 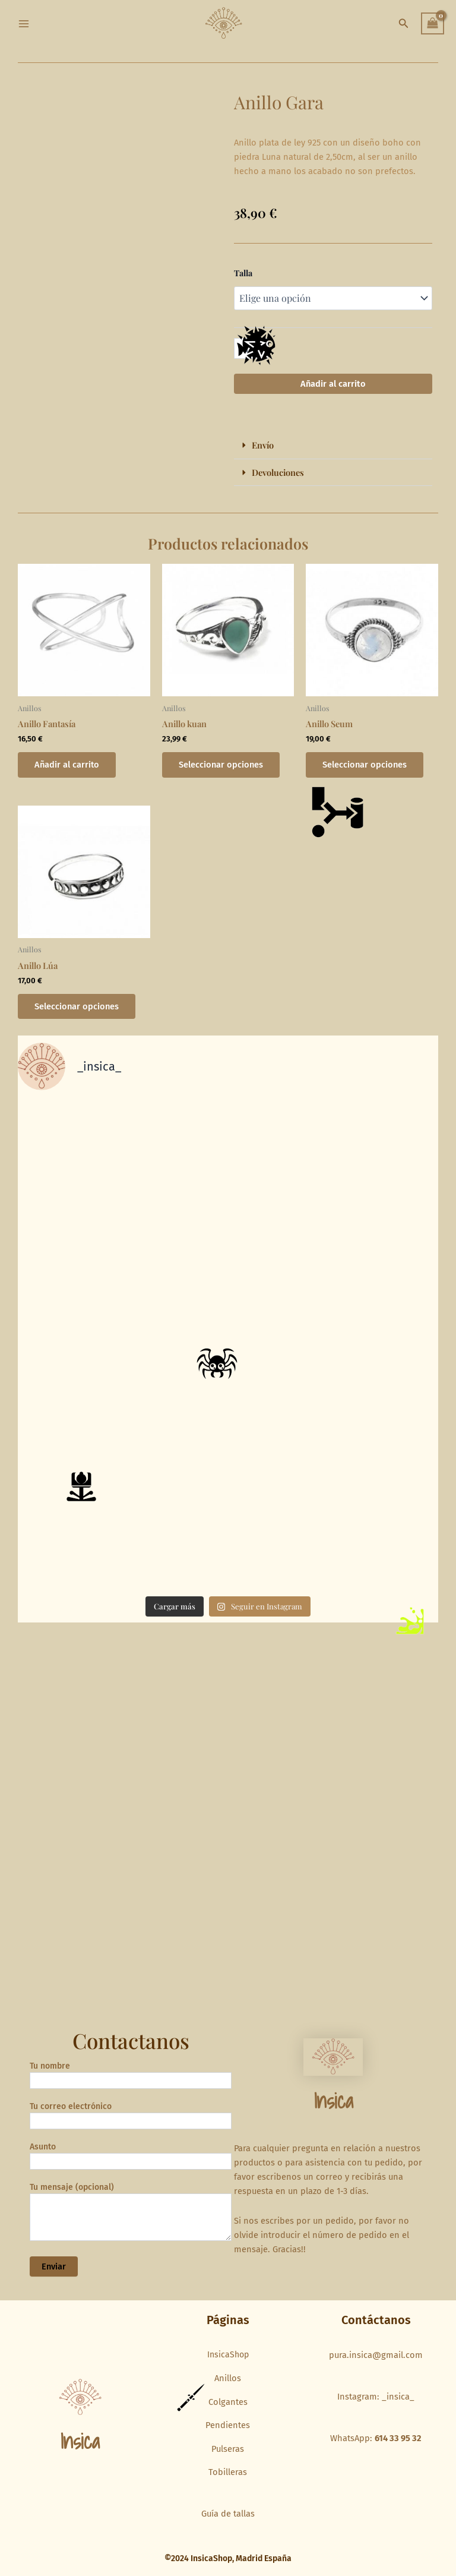 What do you see at coordinates (338, 813) in the screenshot?
I see `open the crafting menu` at bounding box center [338, 813].